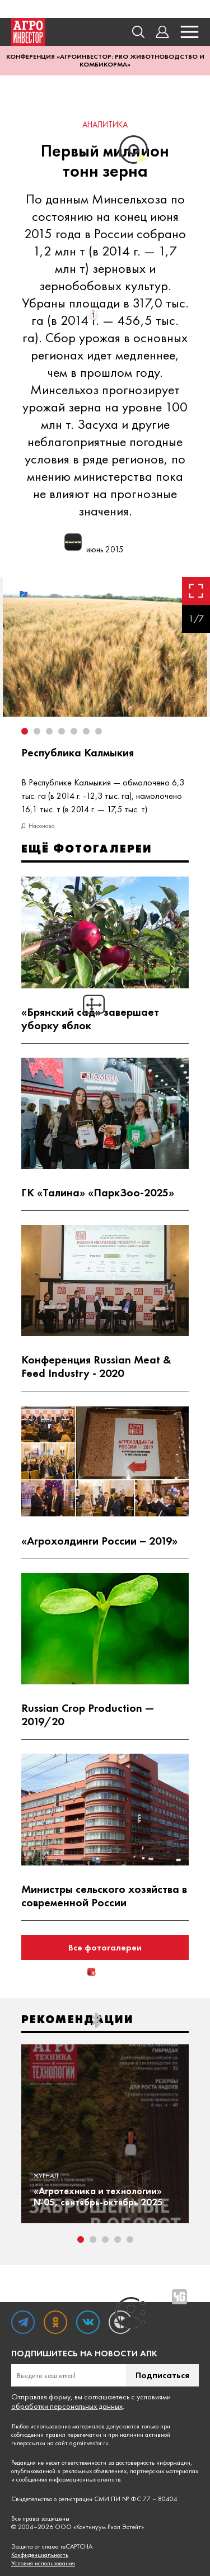 This screenshot has height=2576, width=210. I want to click on access multimedia applications, so click(170, 1288).